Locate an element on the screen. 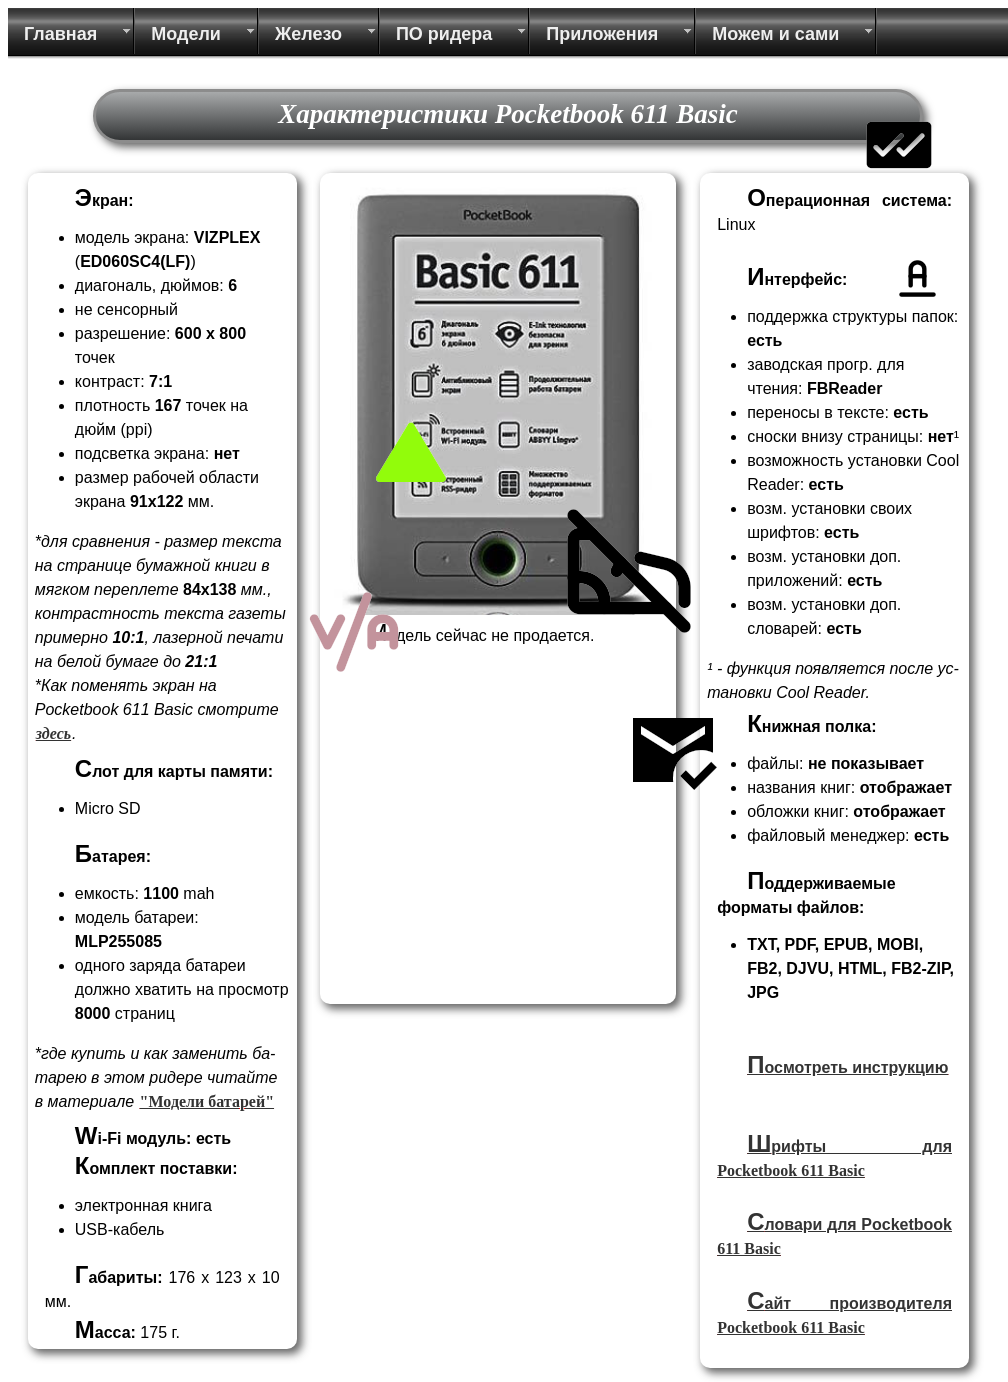 Image resolution: width=1008 pixels, height=1382 pixels. remove footwear required is located at coordinates (629, 571).